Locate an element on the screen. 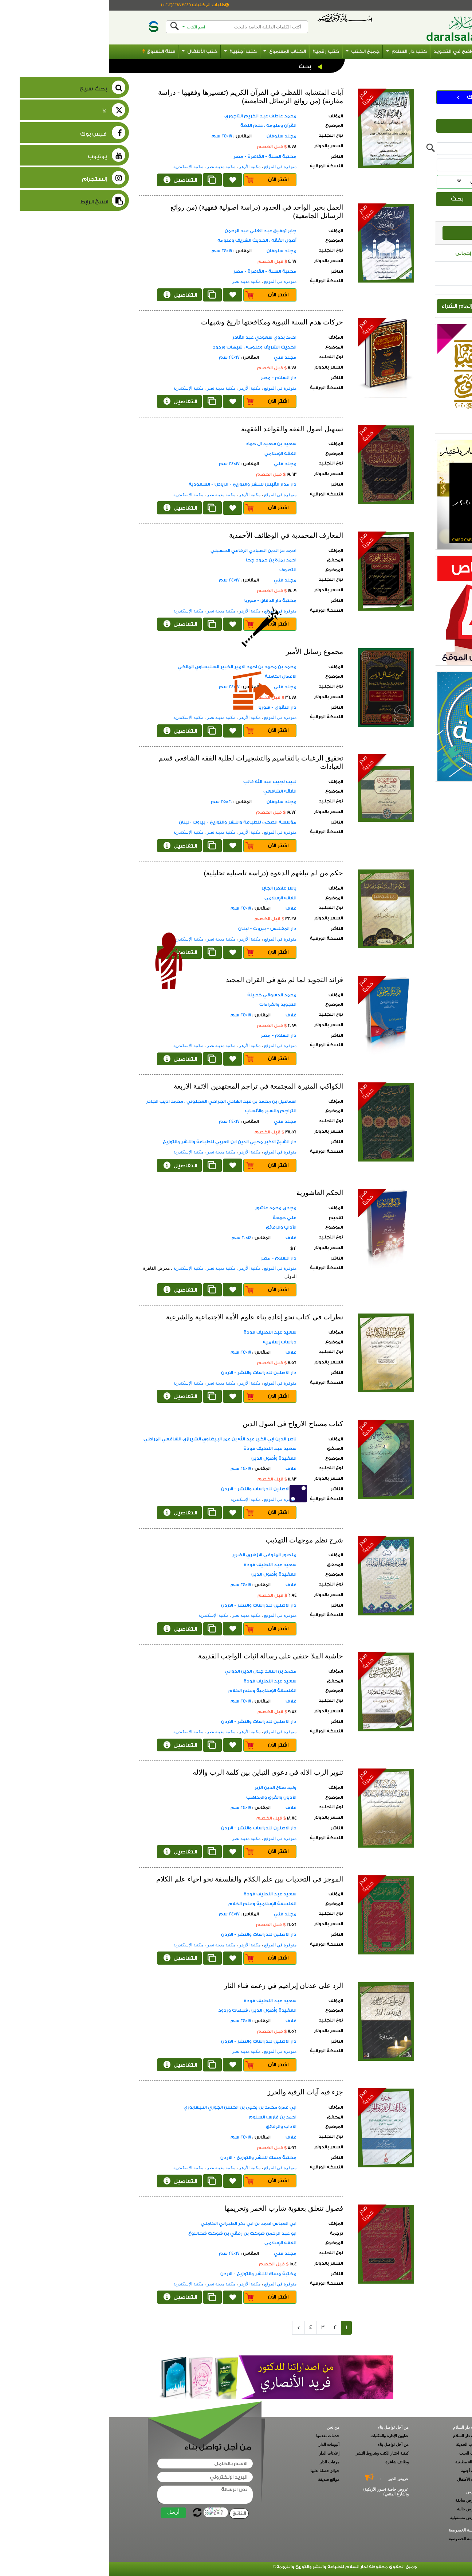 This screenshot has width=472, height=2576. select spiked bat as your weapon is located at coordinates (261, 626).